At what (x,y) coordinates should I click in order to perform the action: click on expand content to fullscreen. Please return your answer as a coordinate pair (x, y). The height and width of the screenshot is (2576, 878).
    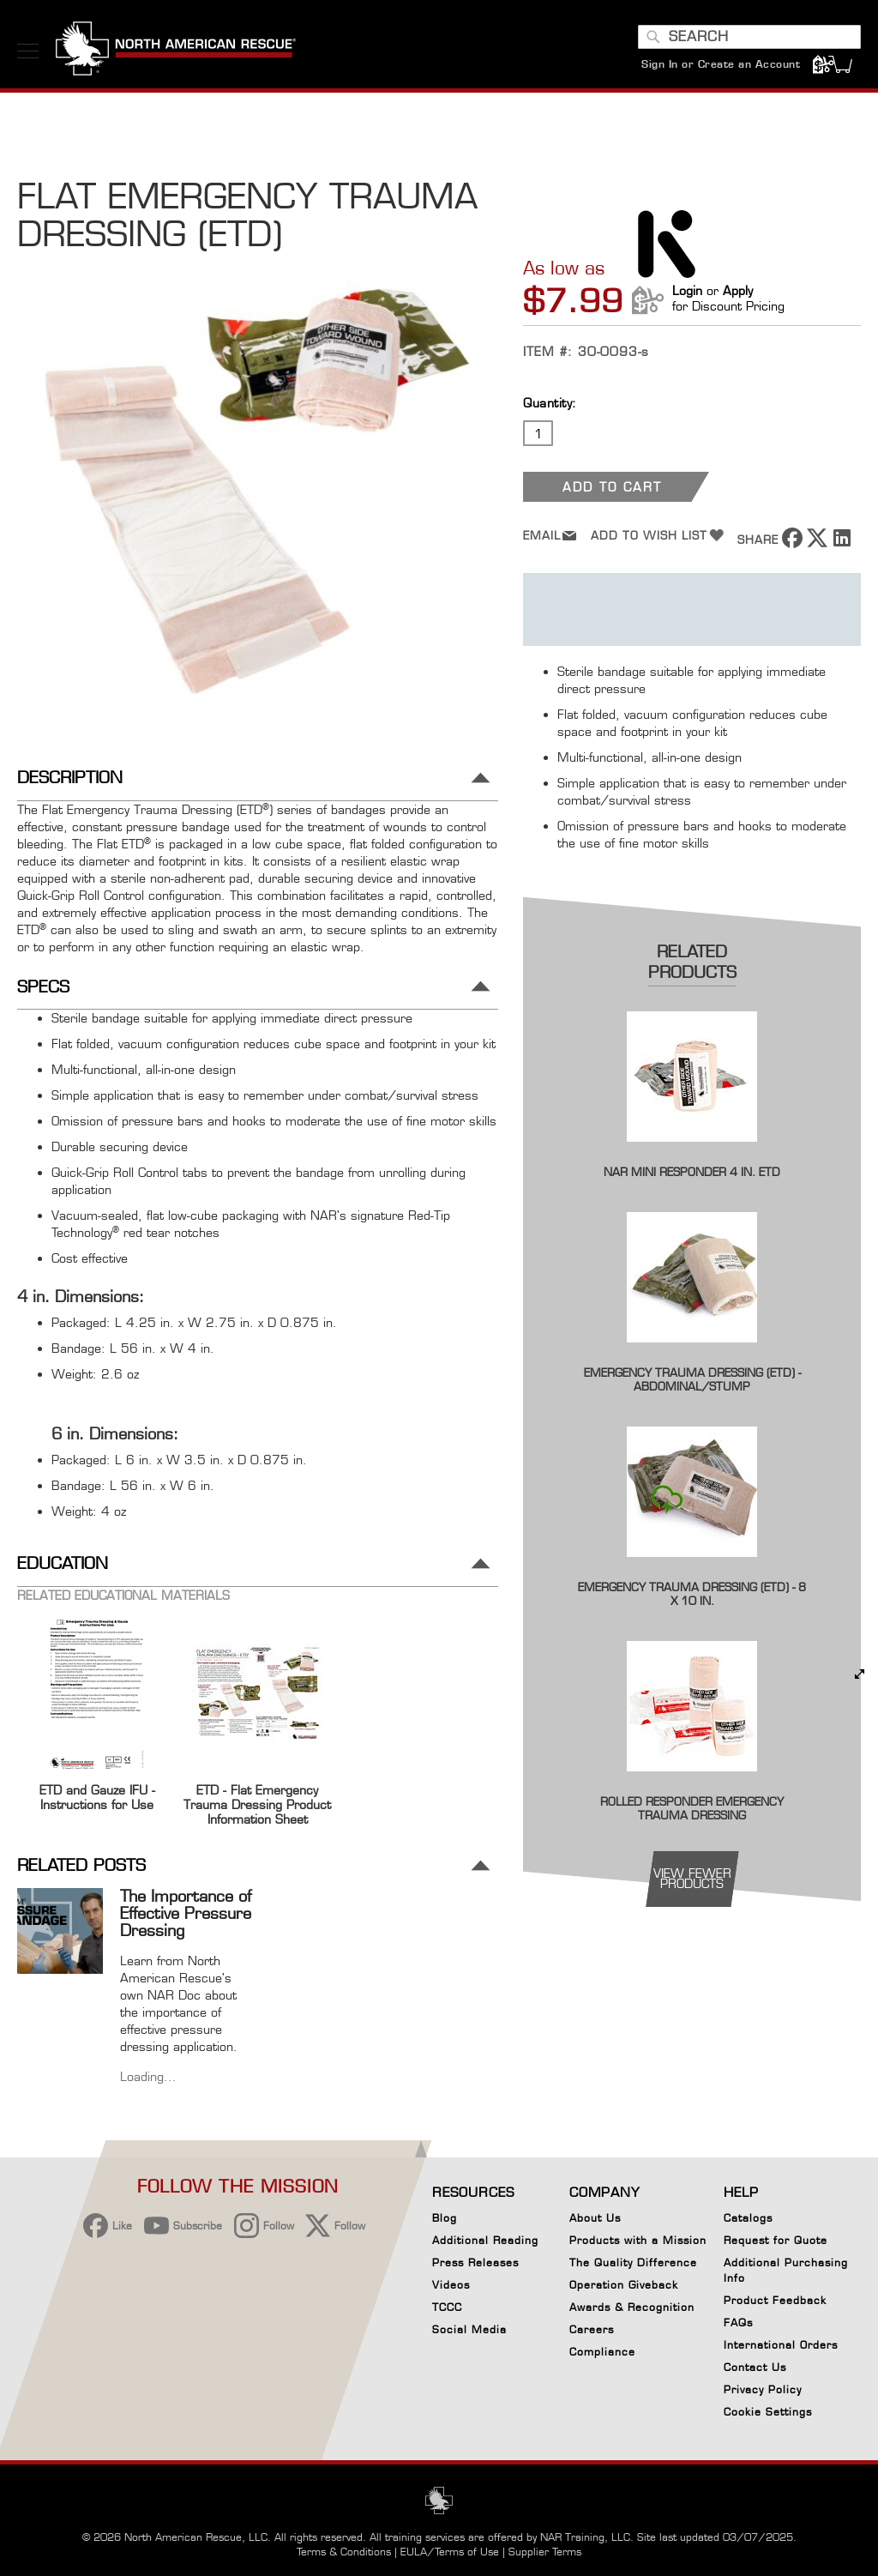
    Looking at the image, I should click on (859, 1674).